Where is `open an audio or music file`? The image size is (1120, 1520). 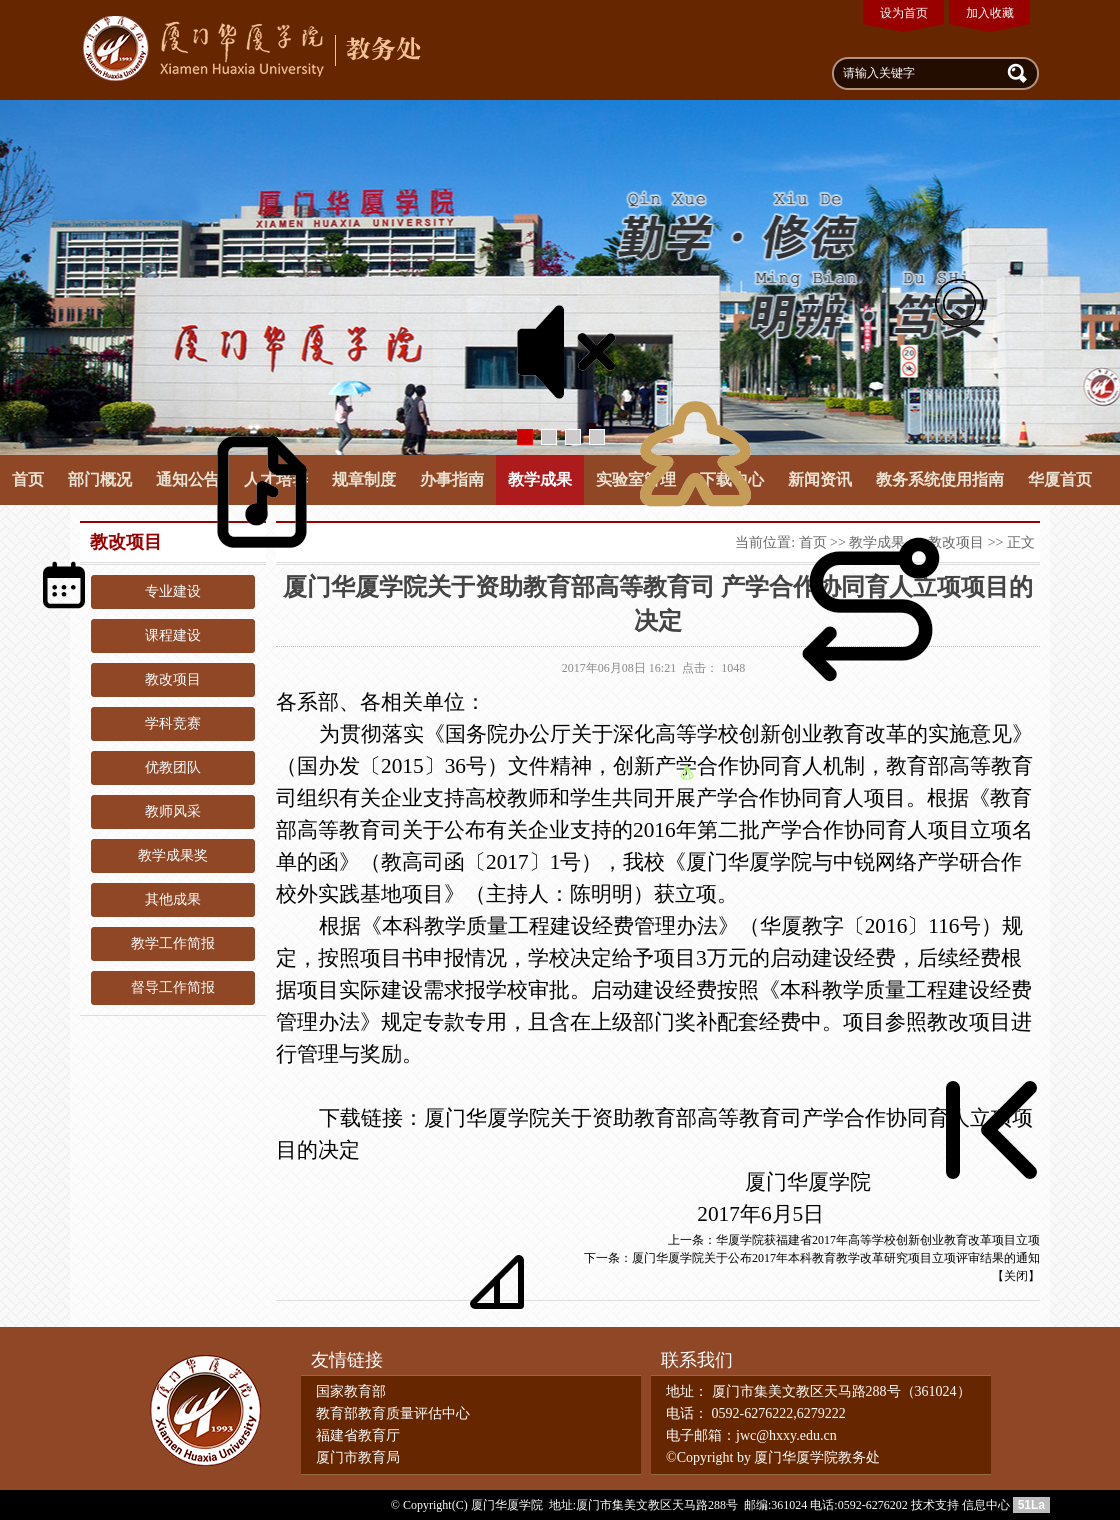 open an audio or music file is located at coordinates (262, 492).